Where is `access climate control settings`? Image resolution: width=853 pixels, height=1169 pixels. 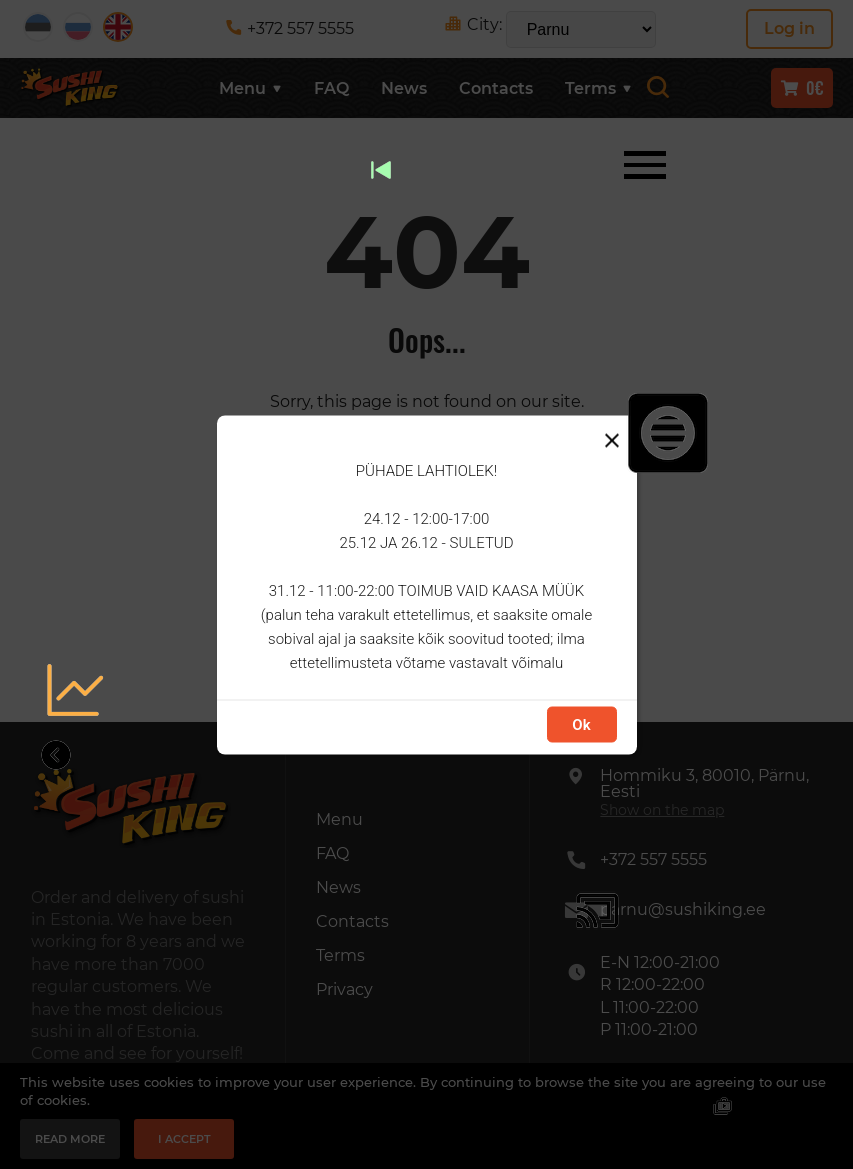
access climate control settings is located at coordinates (668, 433).